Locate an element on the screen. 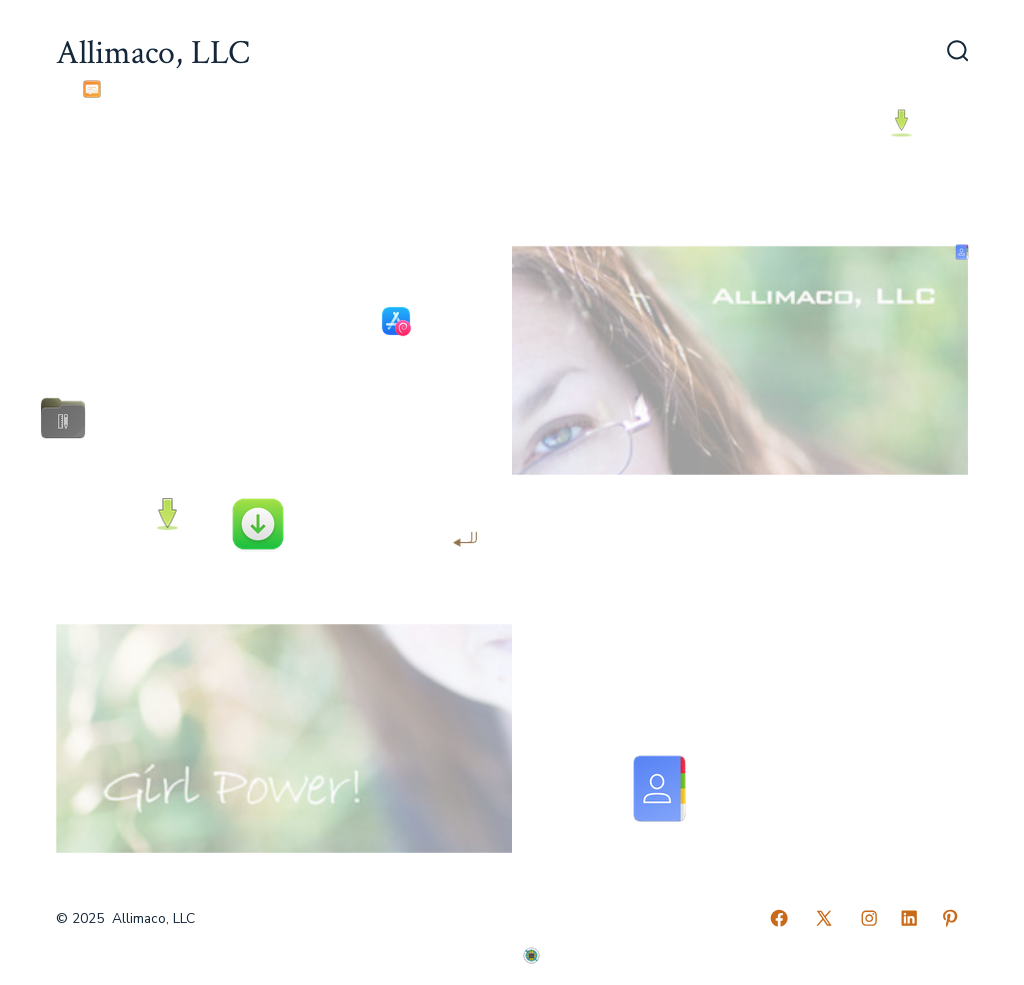 This screenshot has width=1024, height=985. open the contacts app is located at coordinates (962, 252).